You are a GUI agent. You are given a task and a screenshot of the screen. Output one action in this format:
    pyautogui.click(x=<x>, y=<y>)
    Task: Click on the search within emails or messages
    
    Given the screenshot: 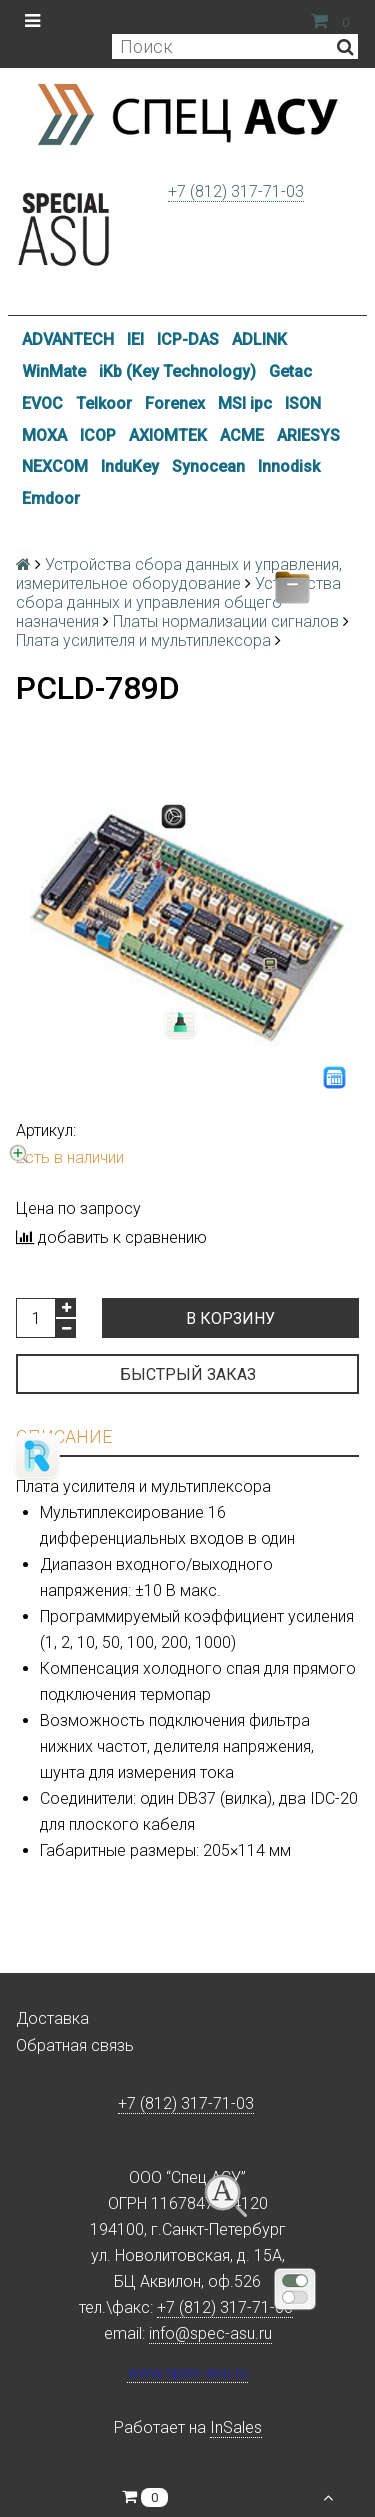 What is the action you would take?
    pyautogui.click(x=225, y=2195)
    